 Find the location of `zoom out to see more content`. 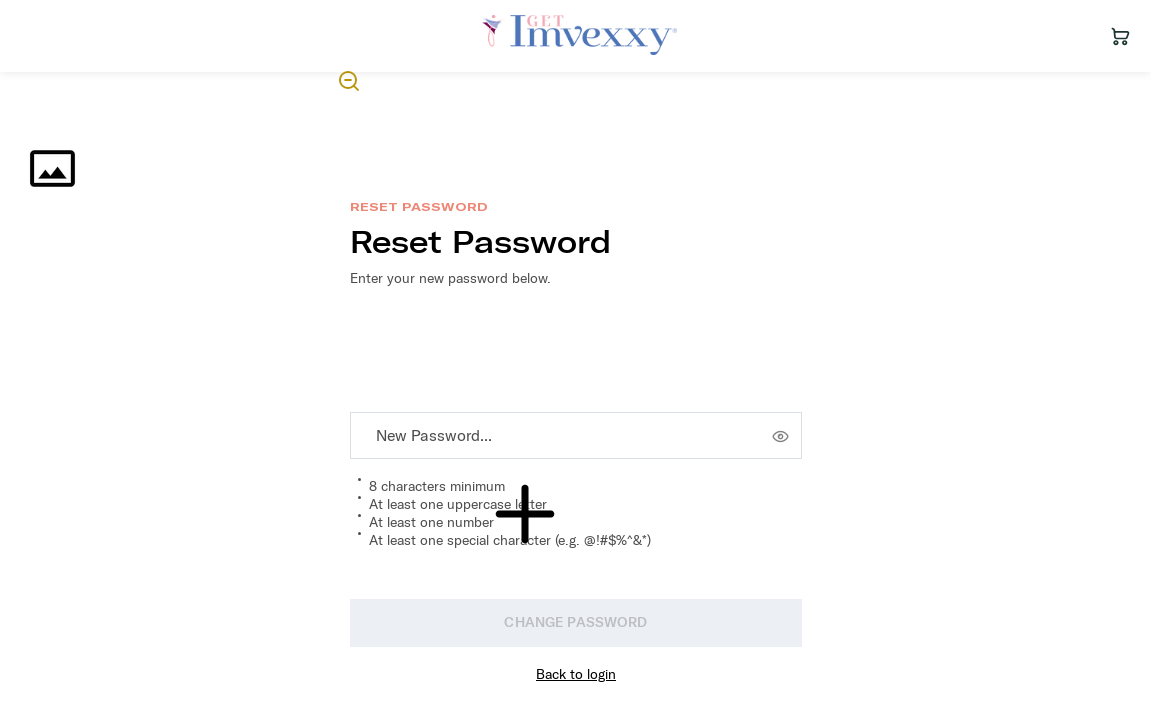

zoom out to see more content is located at coordinates (349, 81).